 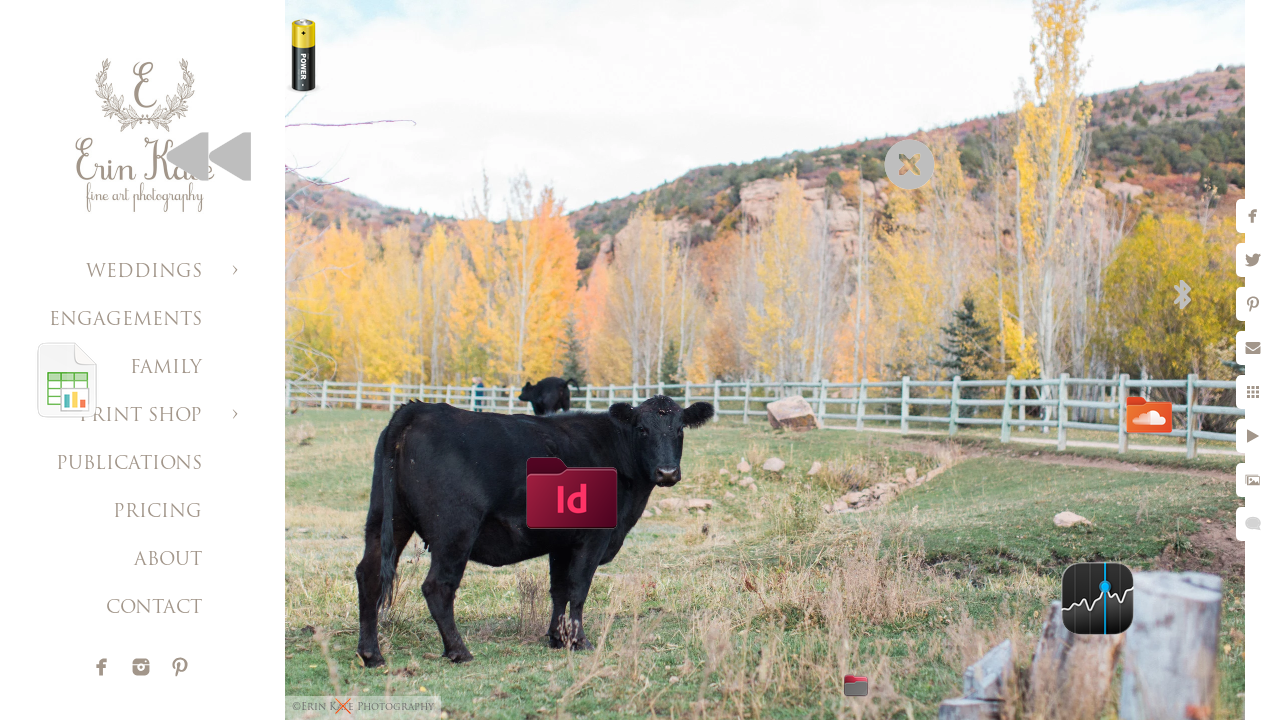 What do you see at coordinates (571, 495) in the screenshot?
I see `folder containing Adobe InDesign project files` at bounding box center [571, 495].